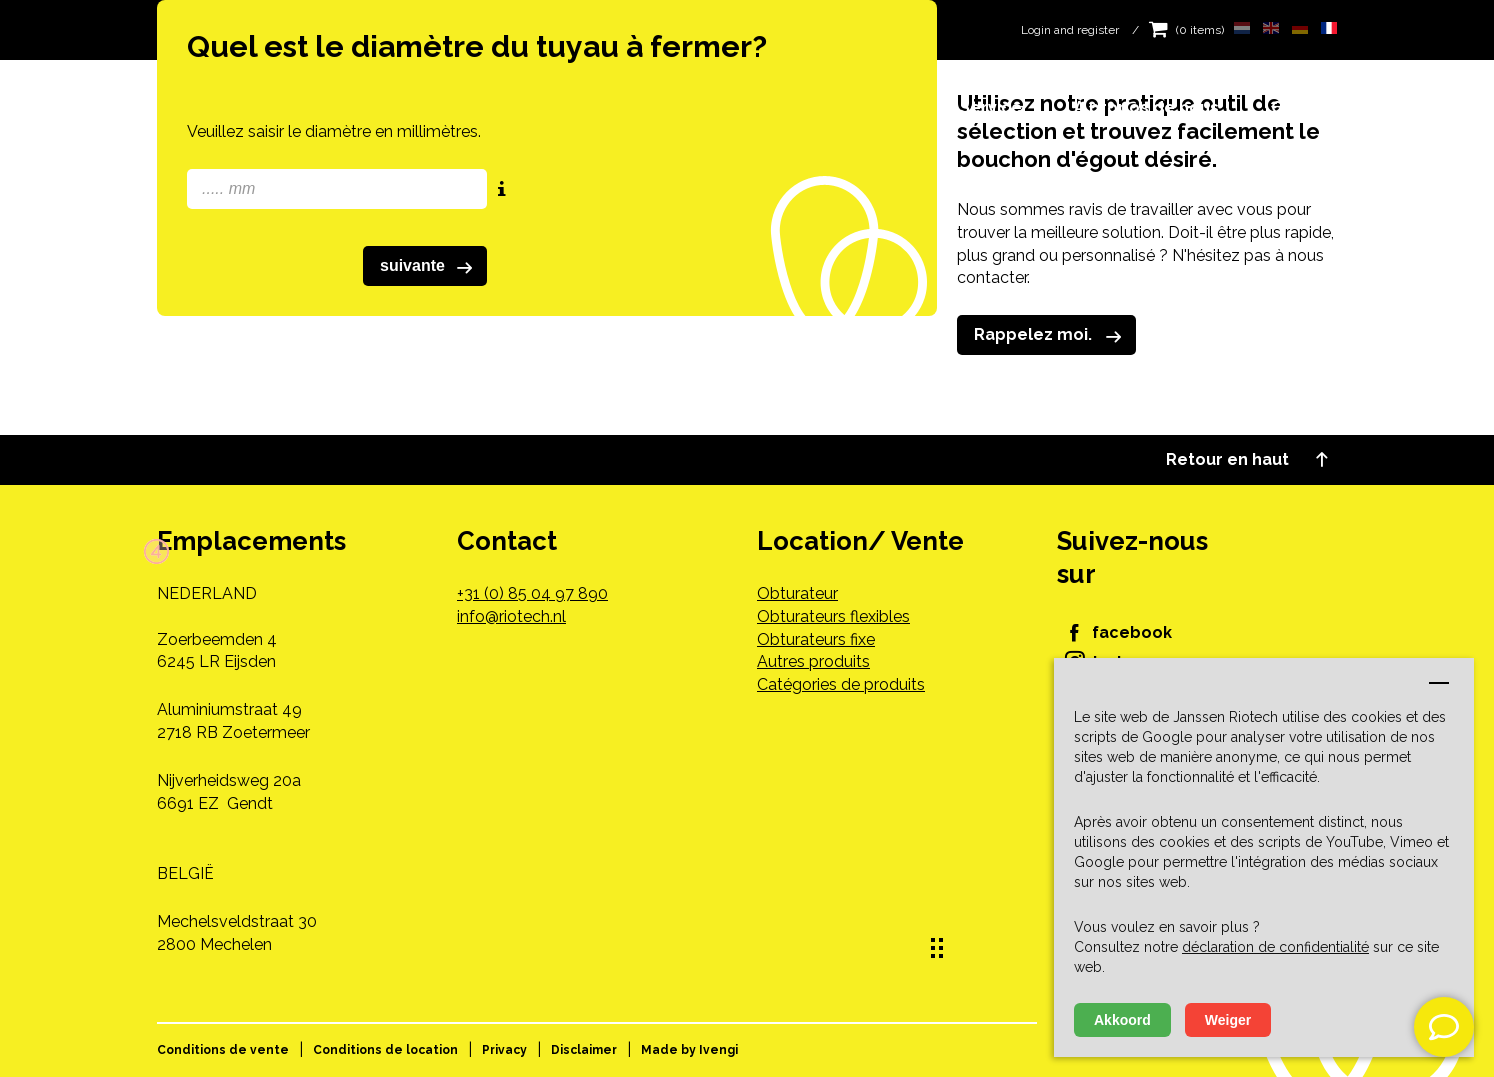  Describe the element at coordinates (937, 948) in the screenshot. I see `drag to reorder or rearrange items` at that location.